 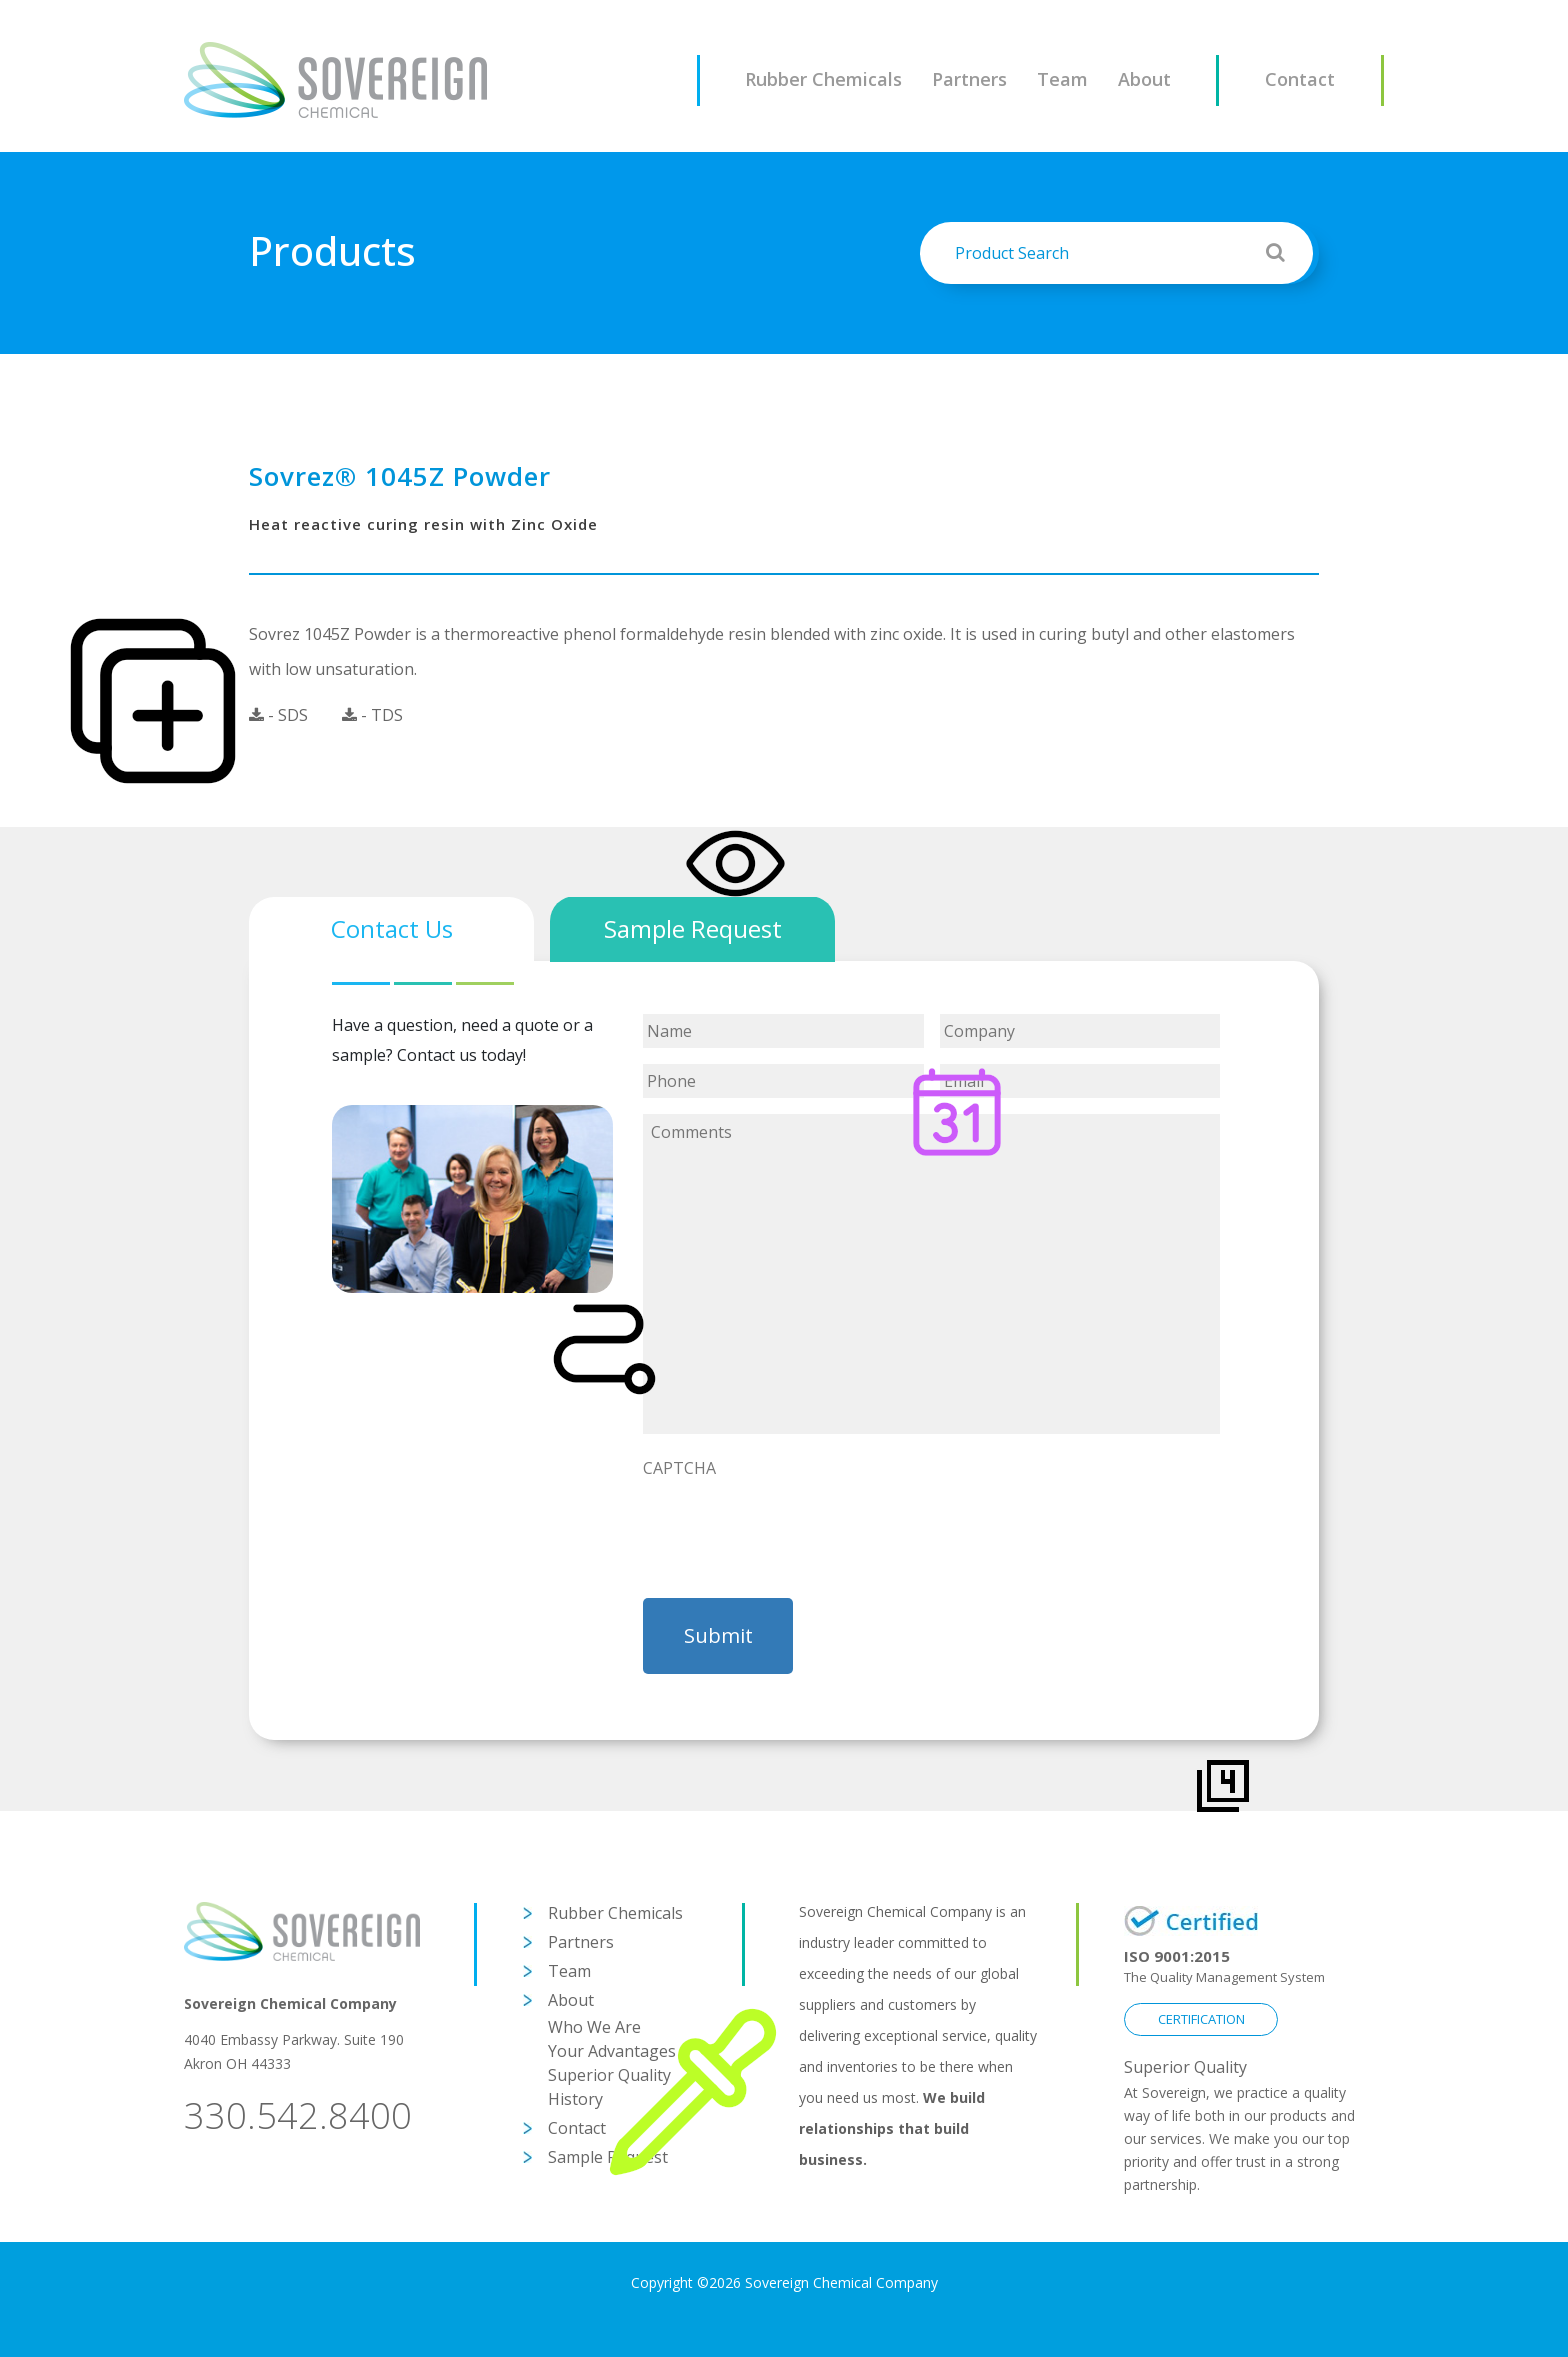 What do you see at coordinates (693, 2092) in the screenshot?
I see `pick a color from the screen` at bounding box center [693, 2092].